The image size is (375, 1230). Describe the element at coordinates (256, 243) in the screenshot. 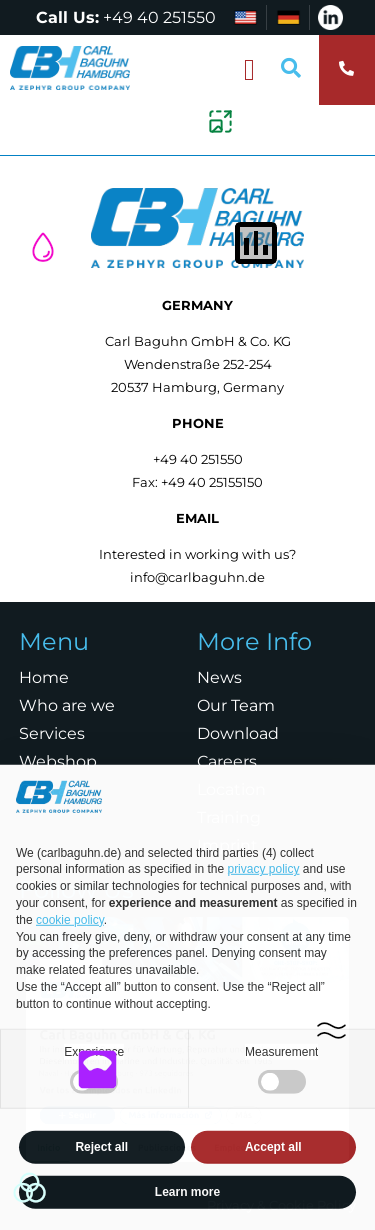

I see `view poll results` at that location.